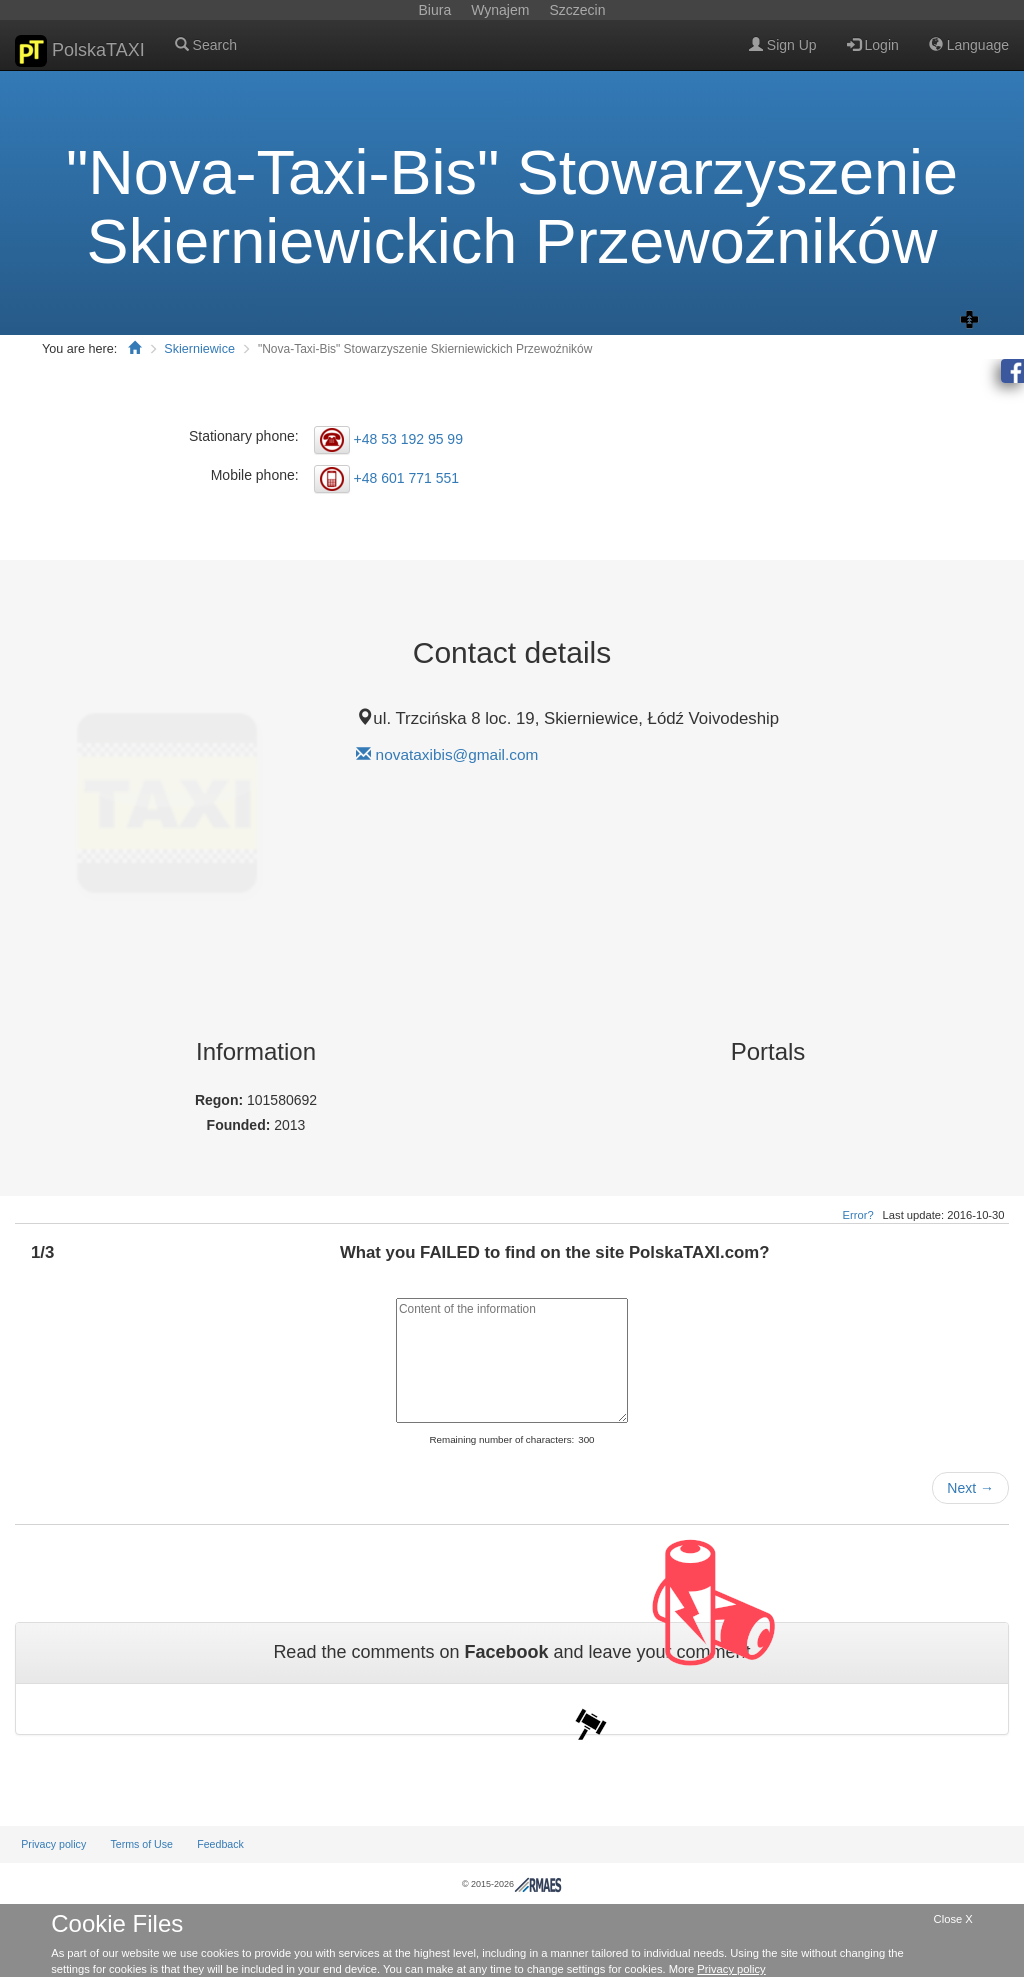  I want to click on view battery status or power levels, so click(713, 1601).